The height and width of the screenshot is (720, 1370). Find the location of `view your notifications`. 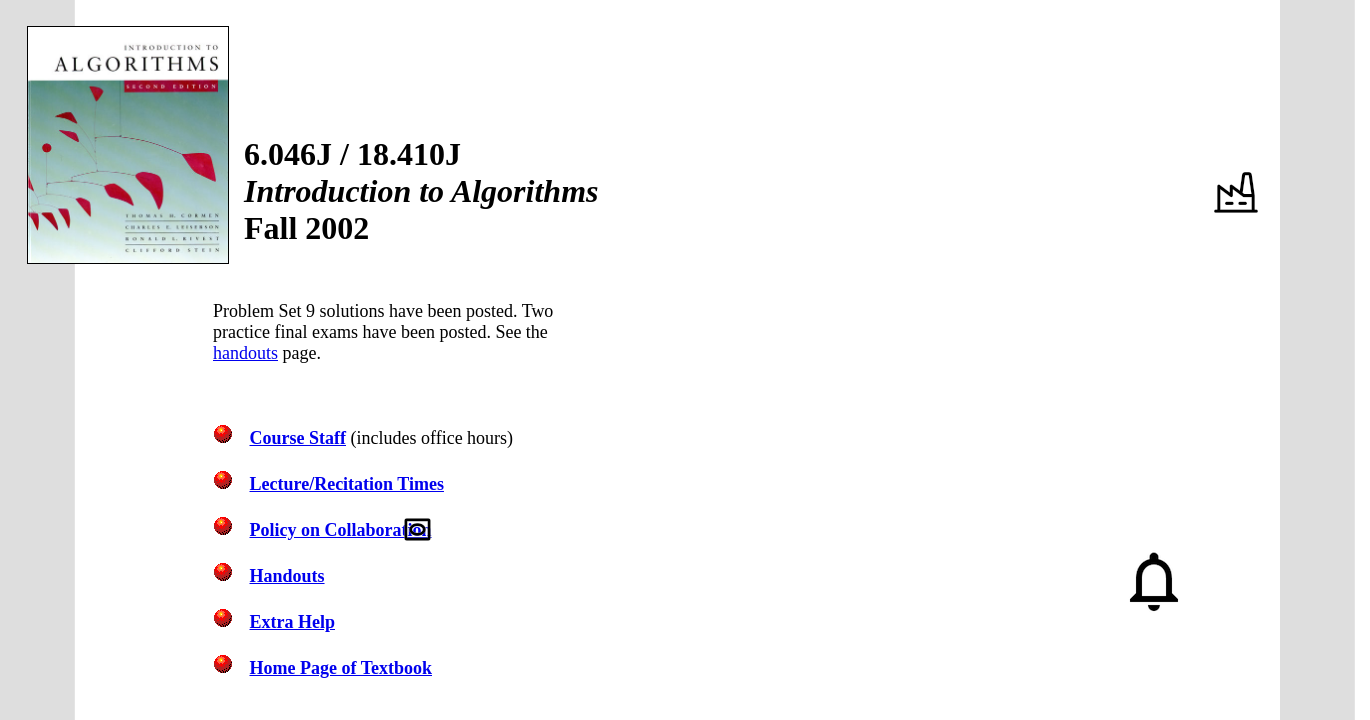

view your notifications is located at coordinates (1154, 581).